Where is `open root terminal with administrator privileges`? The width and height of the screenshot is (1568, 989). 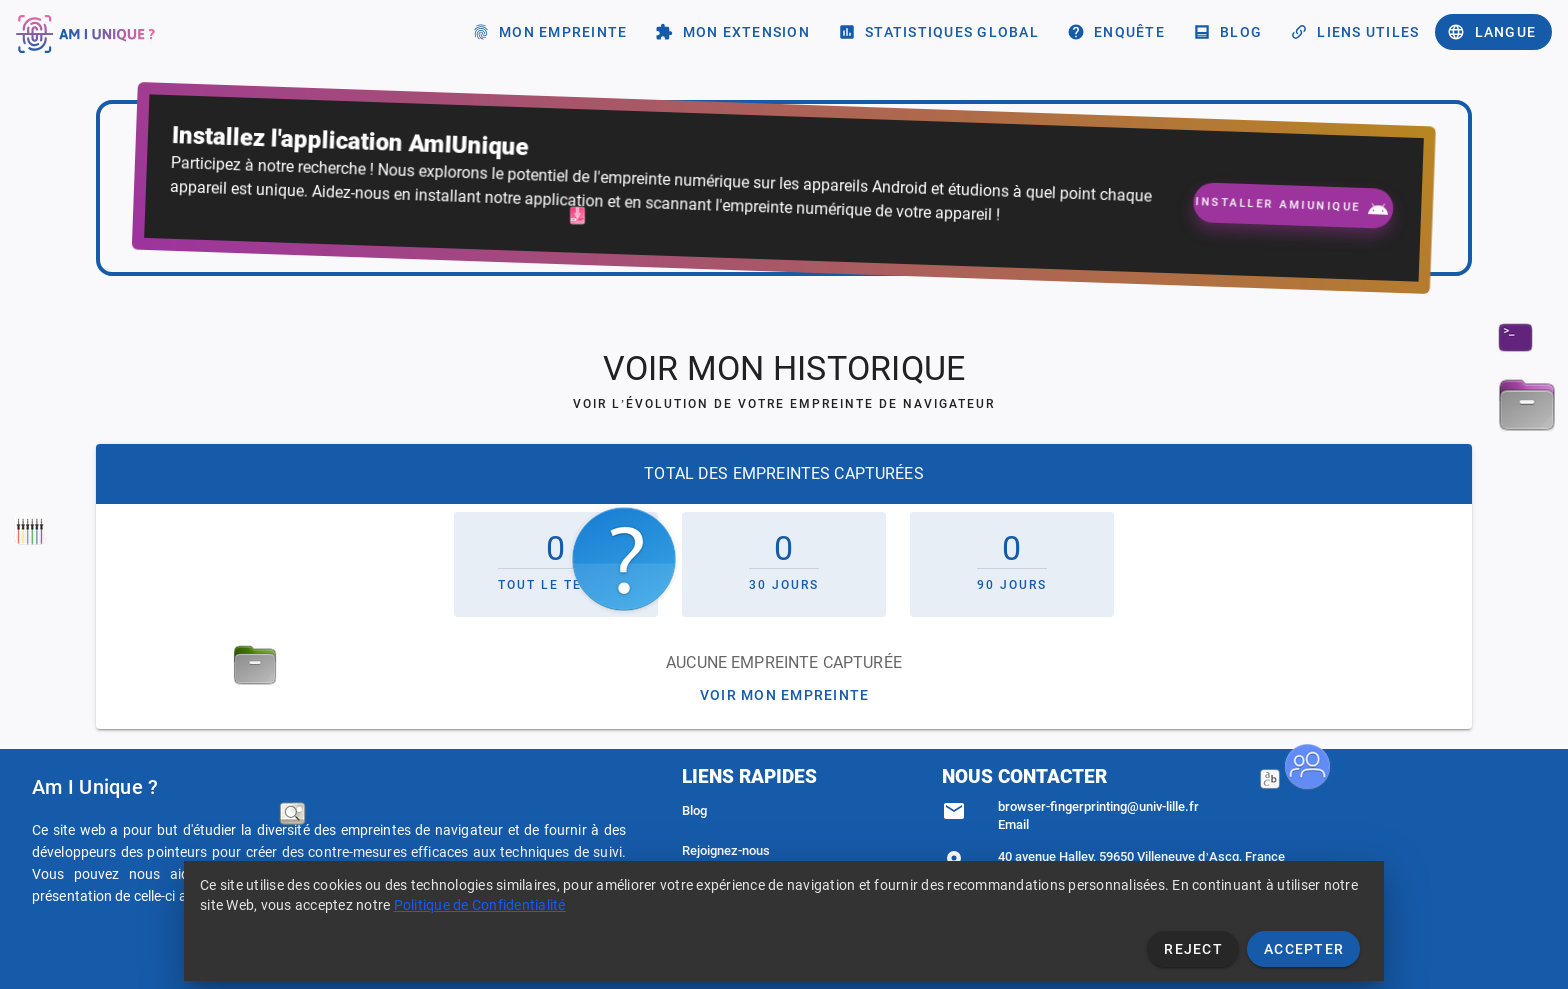 open root terminal with administrator privileges is located at coordinates (1515, 337).